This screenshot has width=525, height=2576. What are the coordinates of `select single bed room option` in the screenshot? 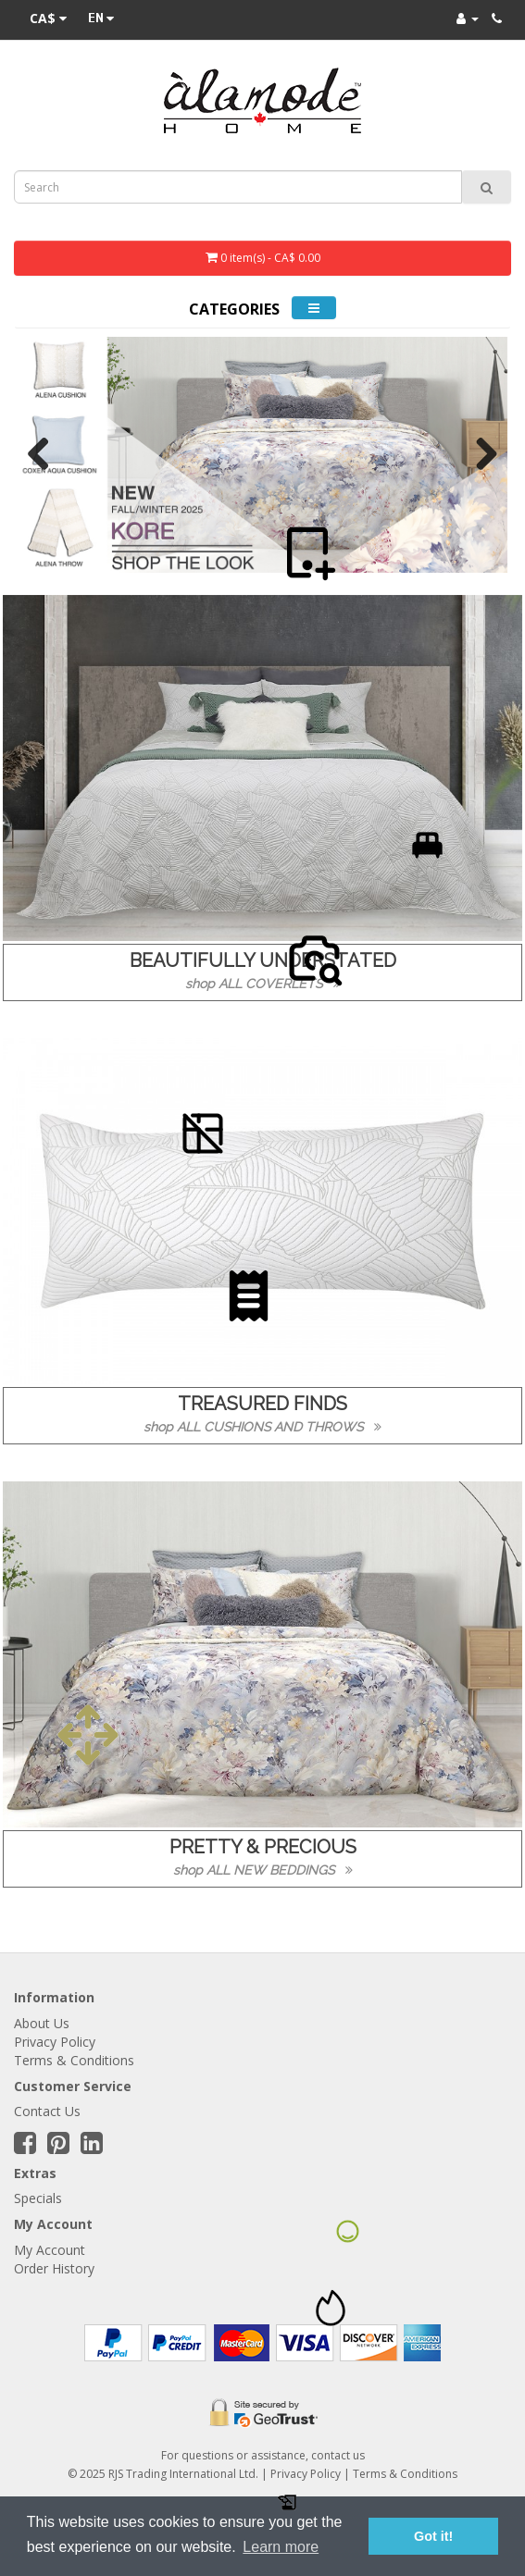 It's located at (427, 845).